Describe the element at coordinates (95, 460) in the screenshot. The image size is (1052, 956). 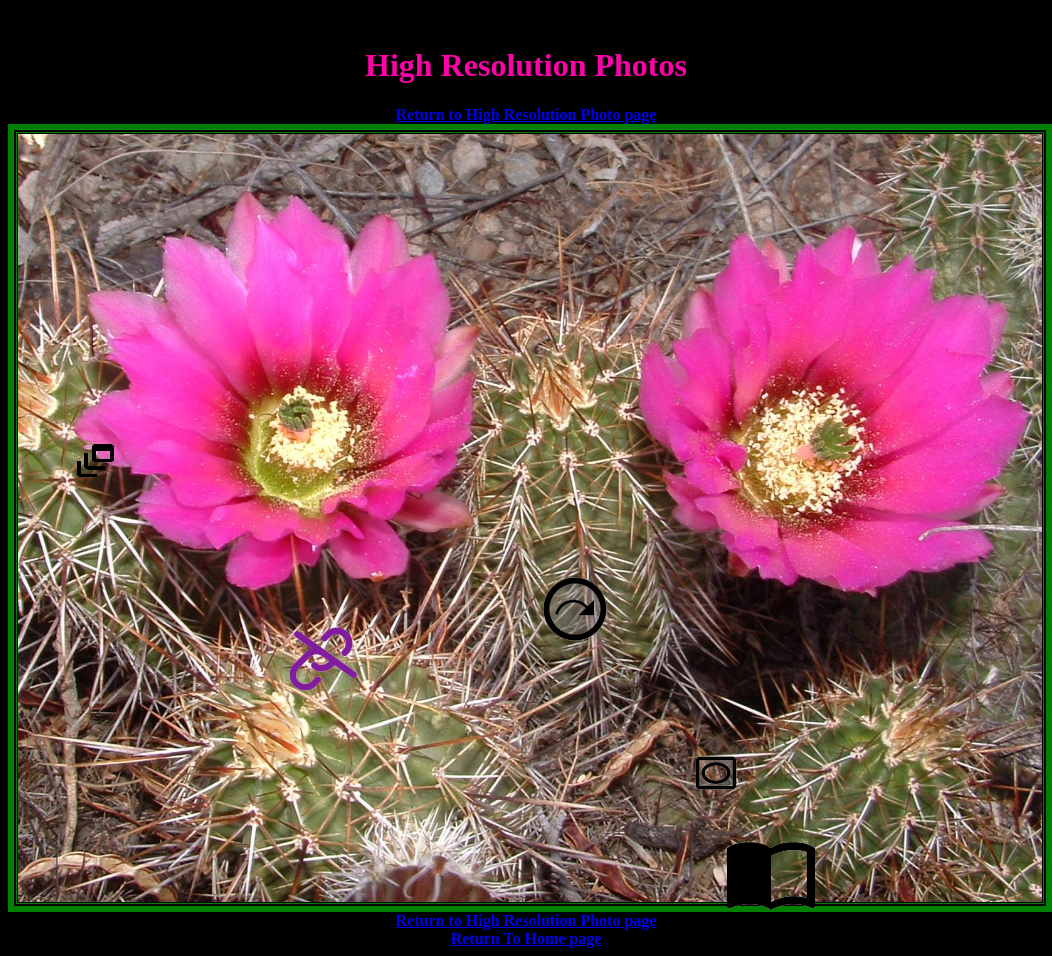
I see `view dynamic or stacked content feed` at that location.